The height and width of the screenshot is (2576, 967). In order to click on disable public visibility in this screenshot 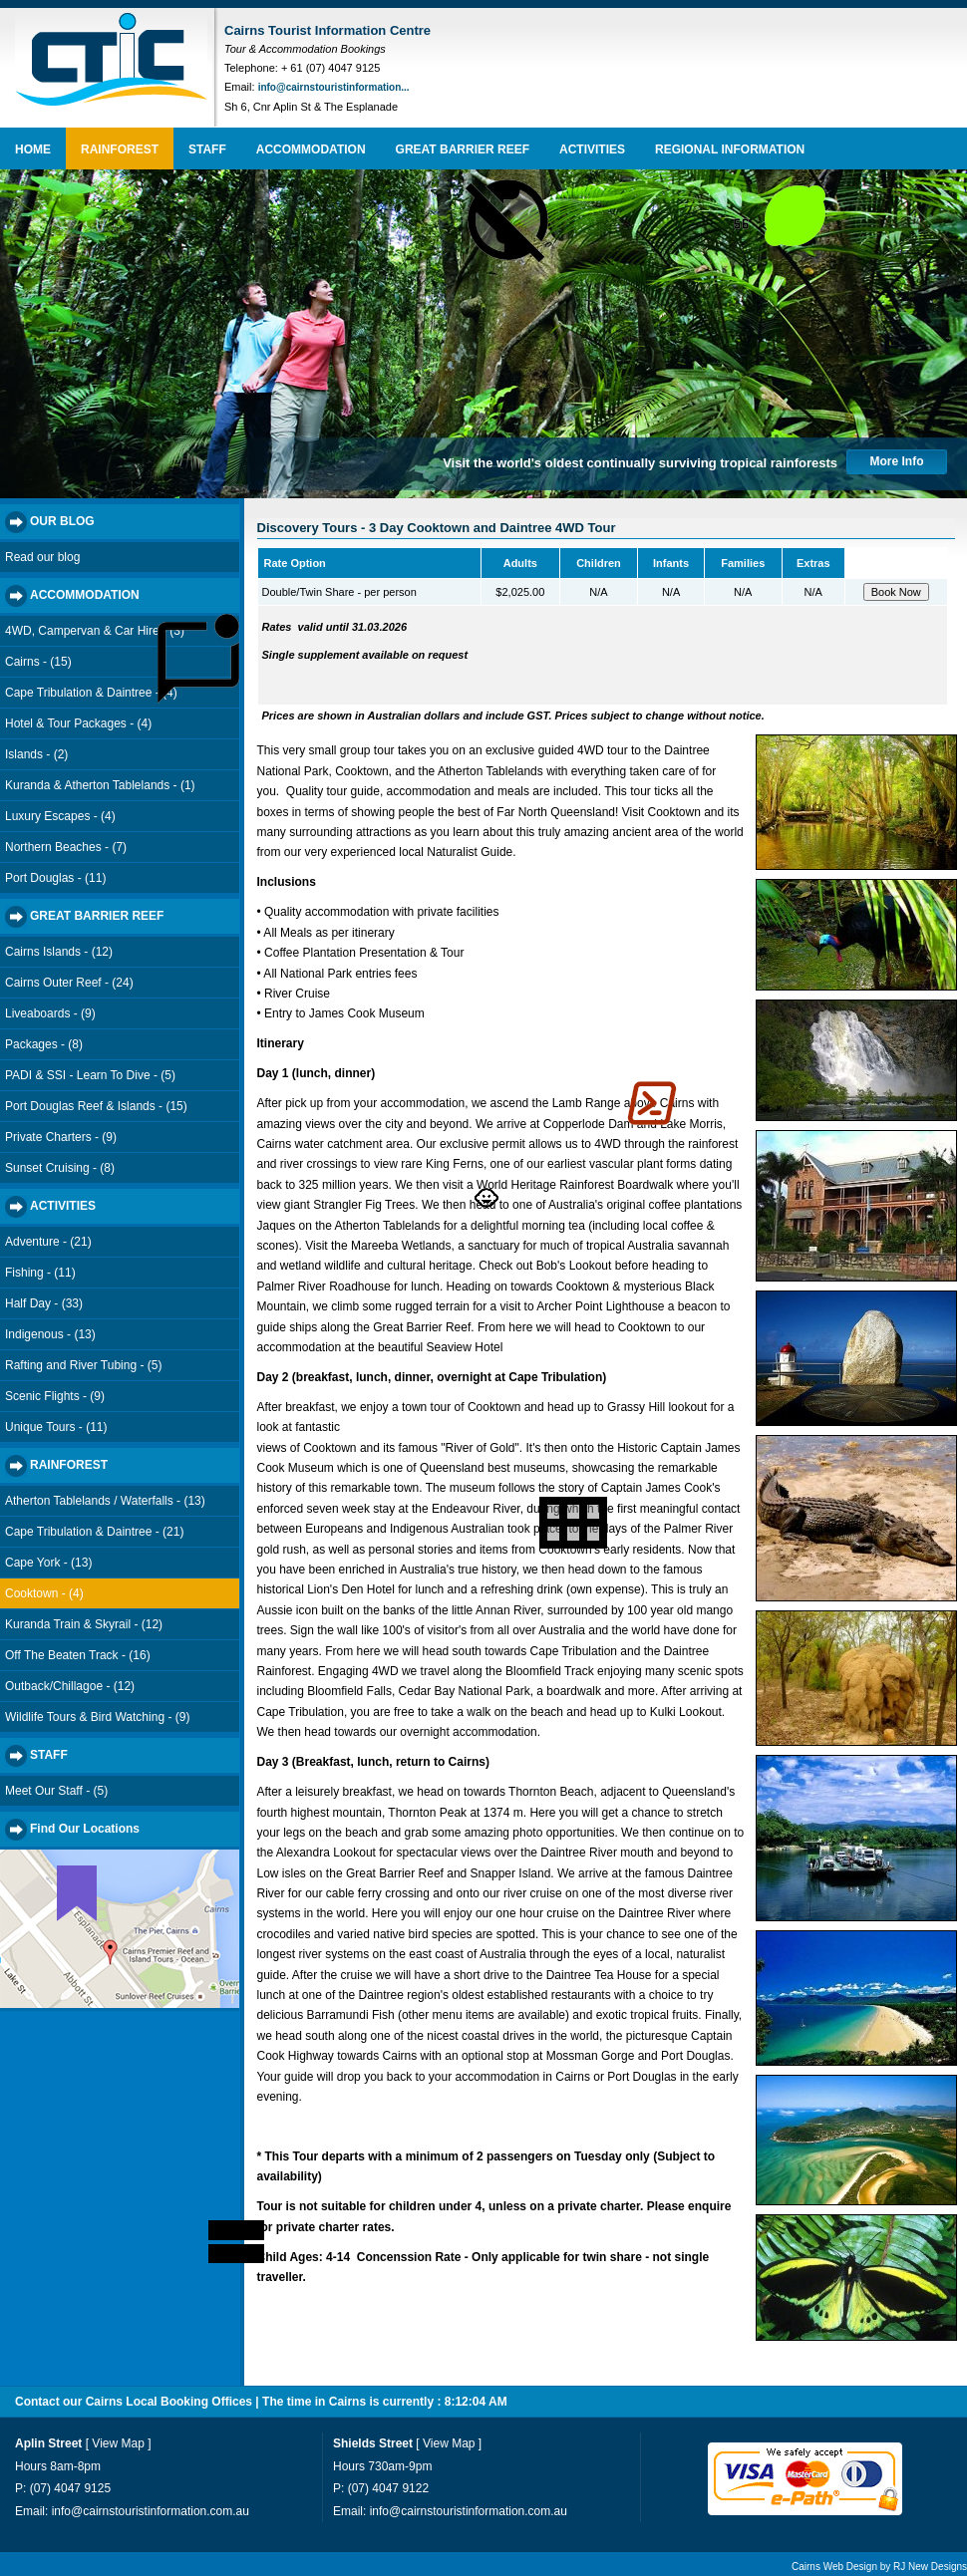, I will do `click(507, 219)`.